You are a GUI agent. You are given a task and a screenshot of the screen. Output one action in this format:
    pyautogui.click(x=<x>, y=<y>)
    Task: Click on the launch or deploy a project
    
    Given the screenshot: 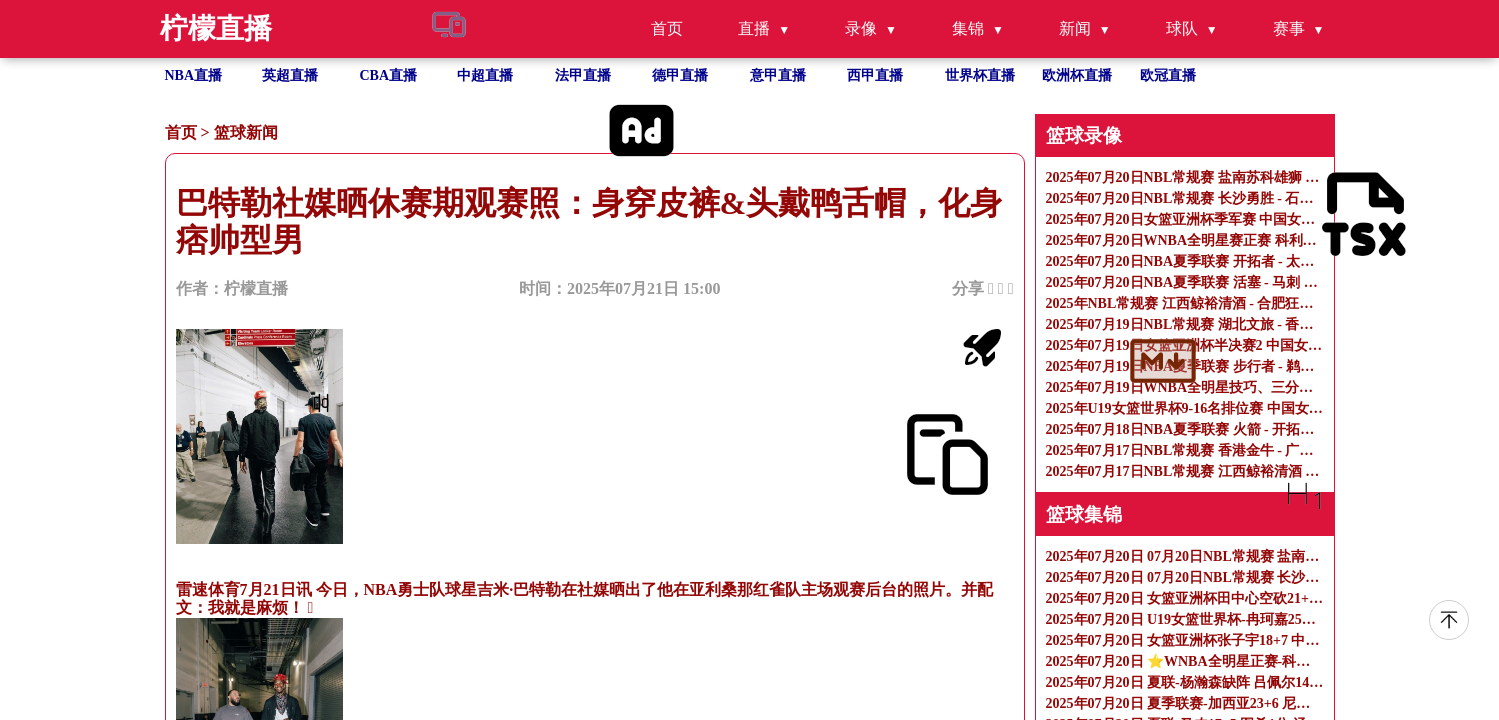 What is the action you would take?
    pyautogui.click(x=983, y=347)
    